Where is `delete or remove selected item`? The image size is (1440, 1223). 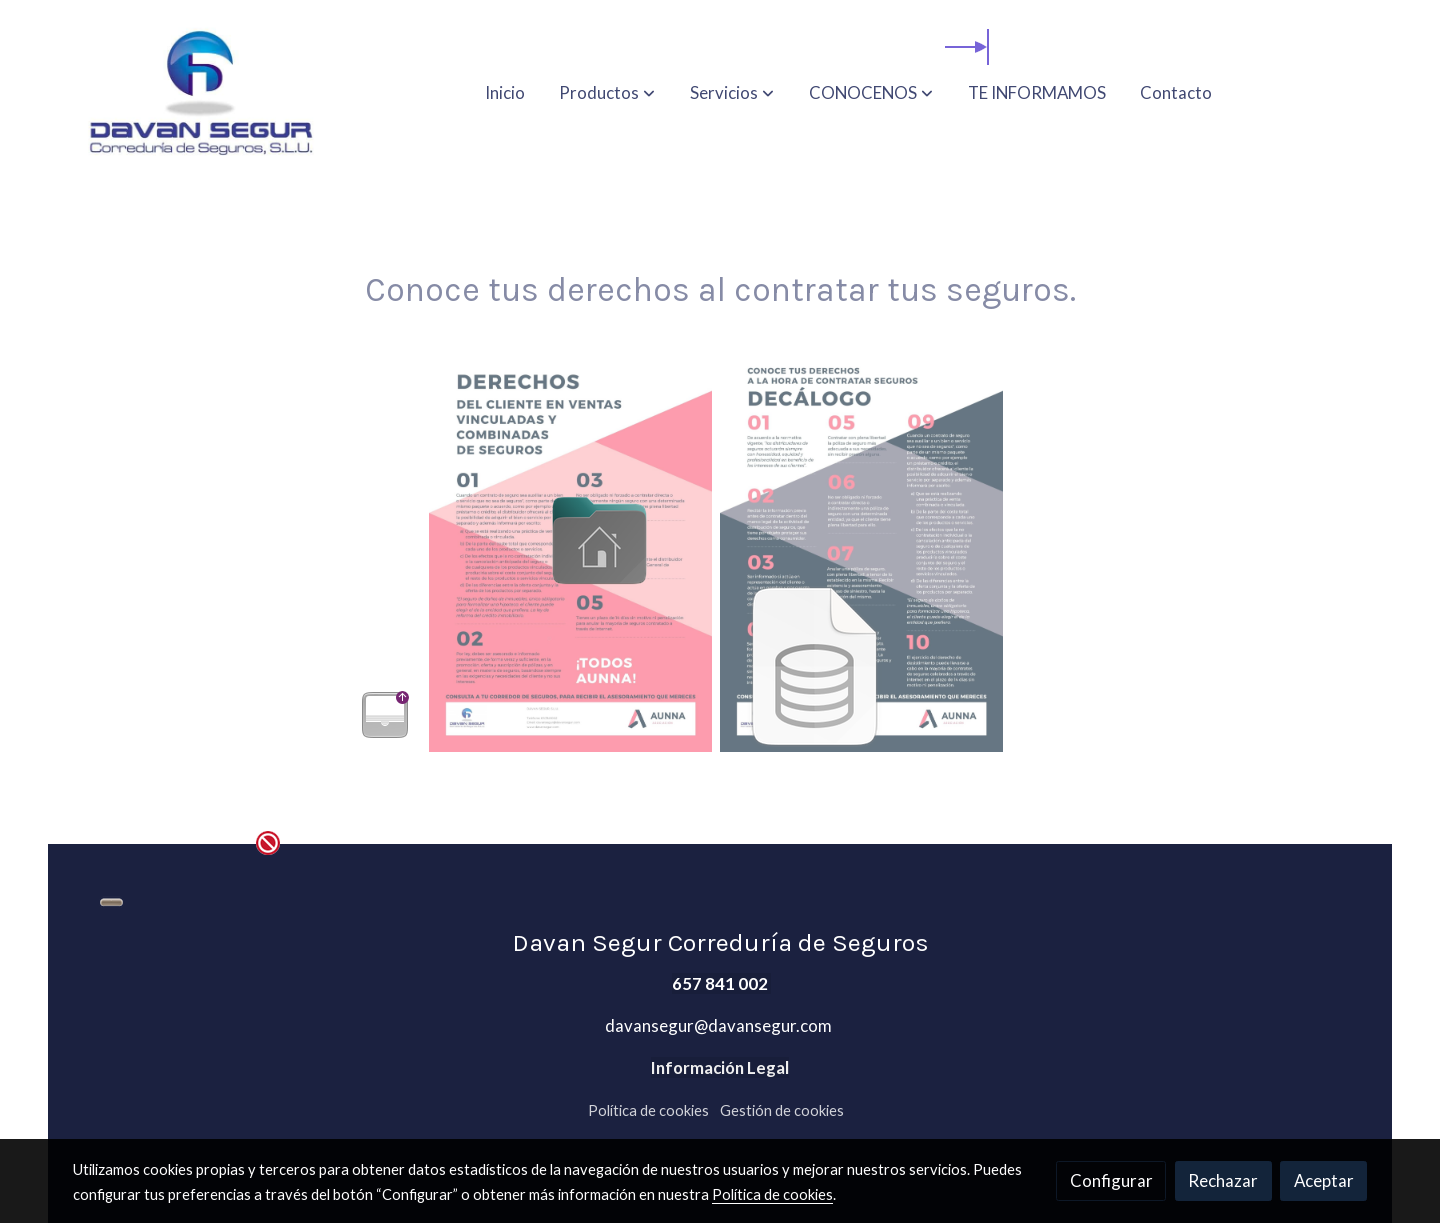
delete or remove selected item is located at coordinates (268, 843).